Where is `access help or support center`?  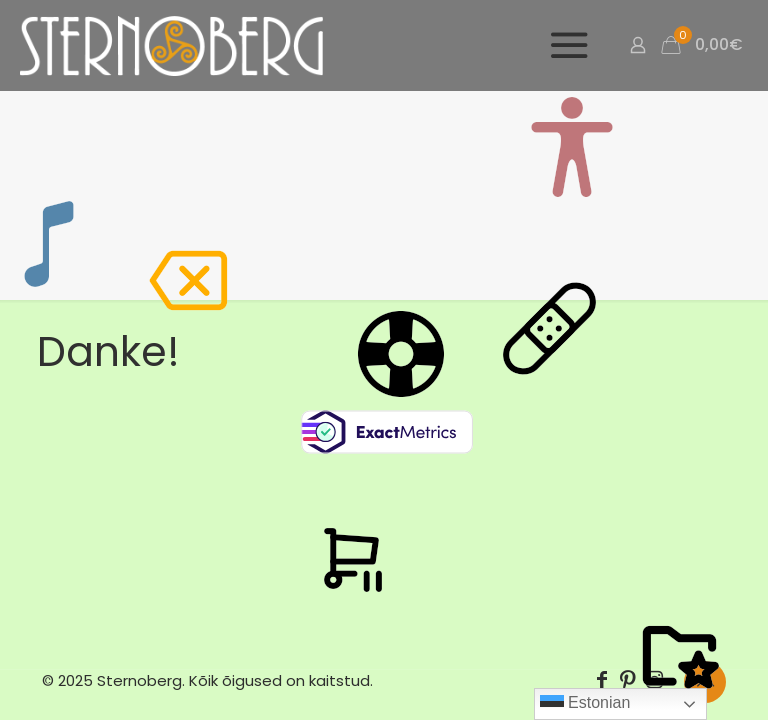 access help or support center is located at coordinates (401, 354).